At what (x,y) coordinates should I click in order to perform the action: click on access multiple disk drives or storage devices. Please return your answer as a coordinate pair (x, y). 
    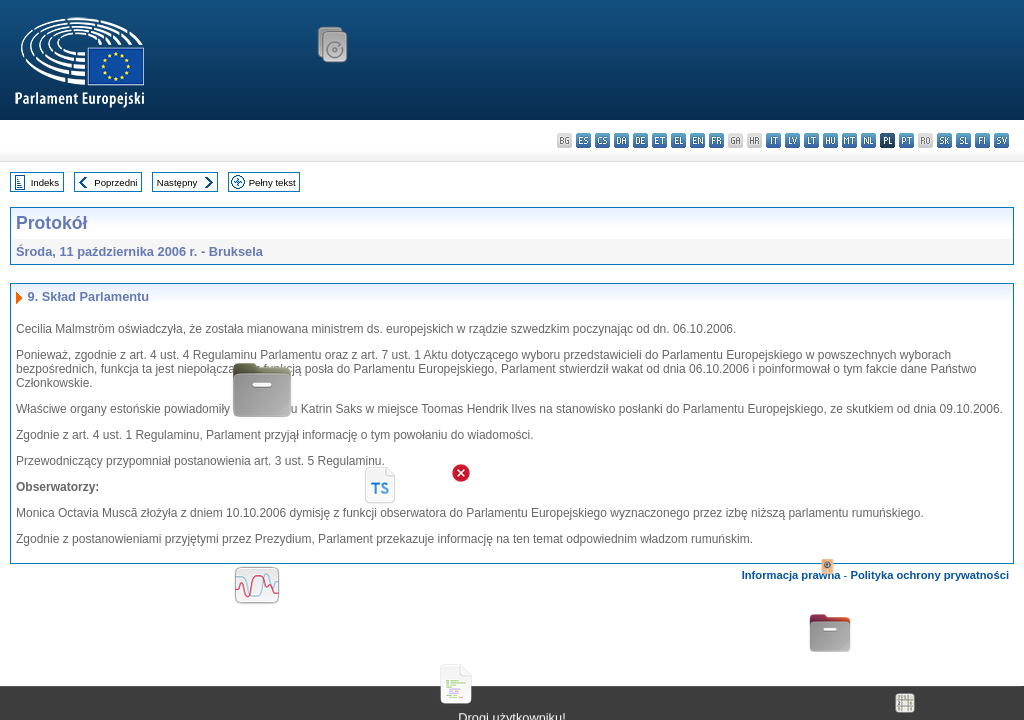
    Looking at the image, I should click on (332, 44).